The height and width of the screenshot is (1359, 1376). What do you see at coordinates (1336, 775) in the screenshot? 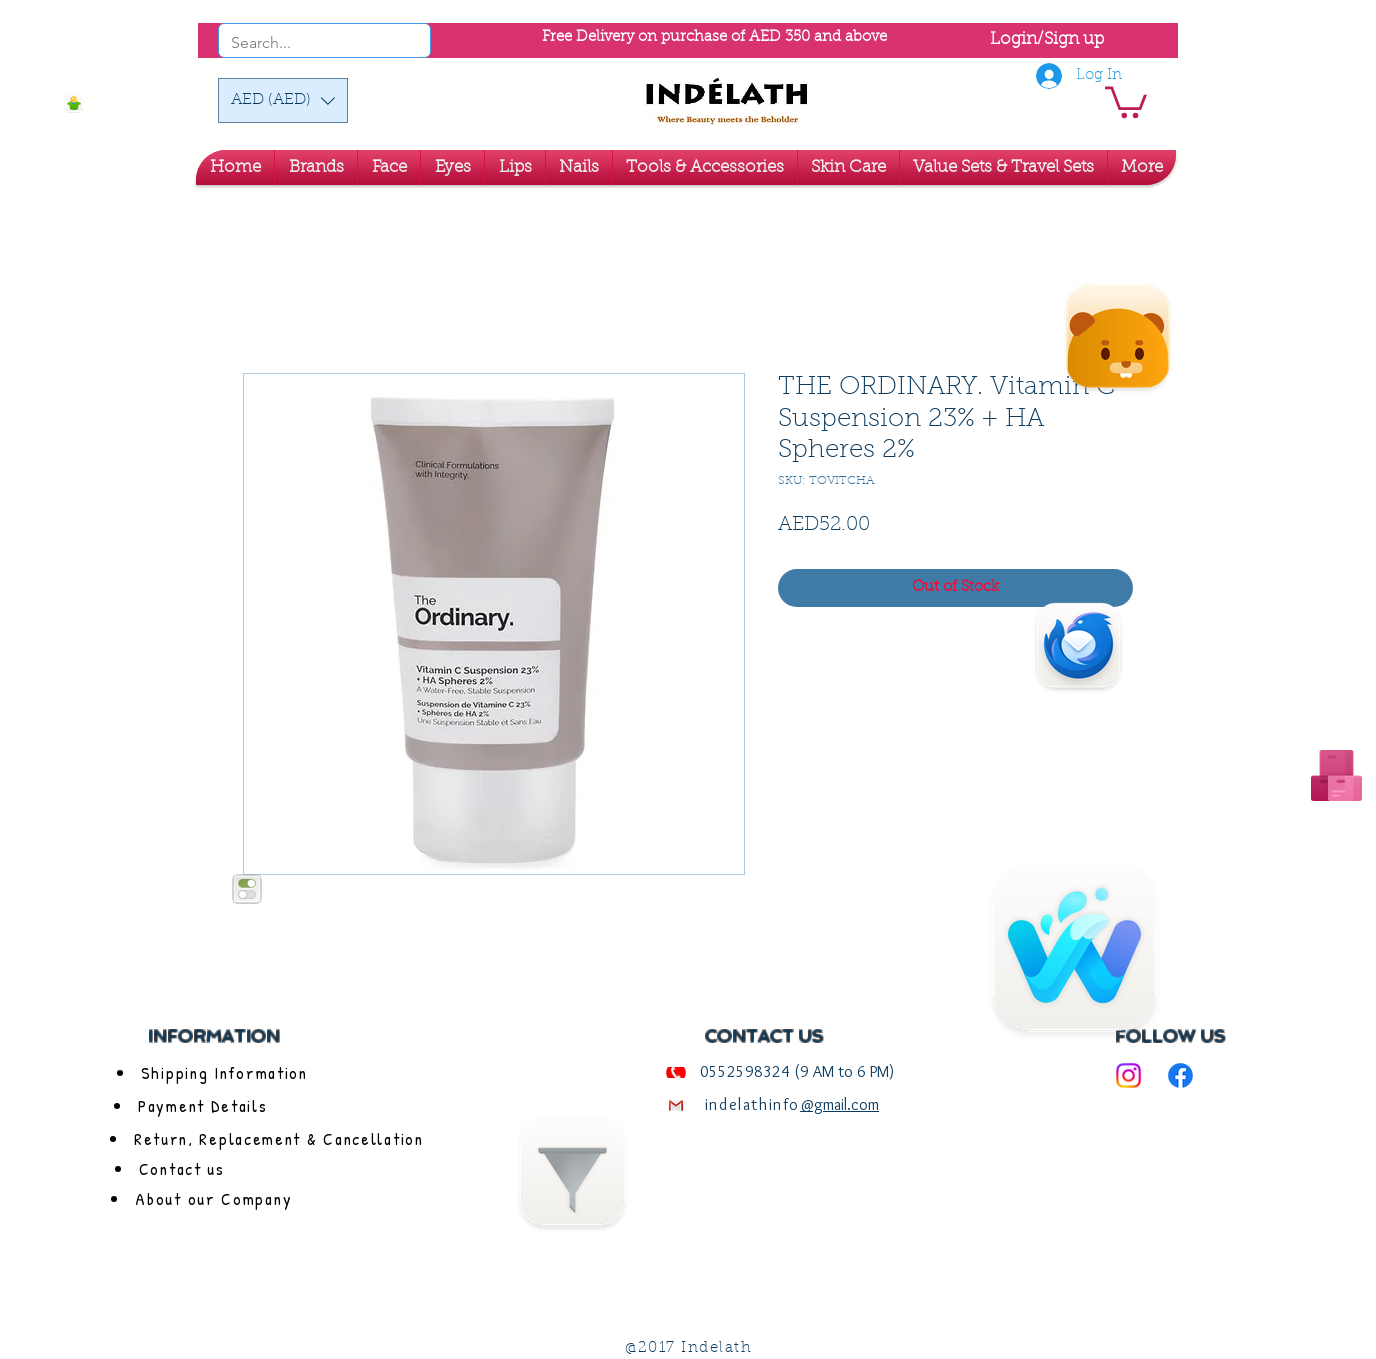
I see `open the artifacts app` at bounding box center [1336, 775].